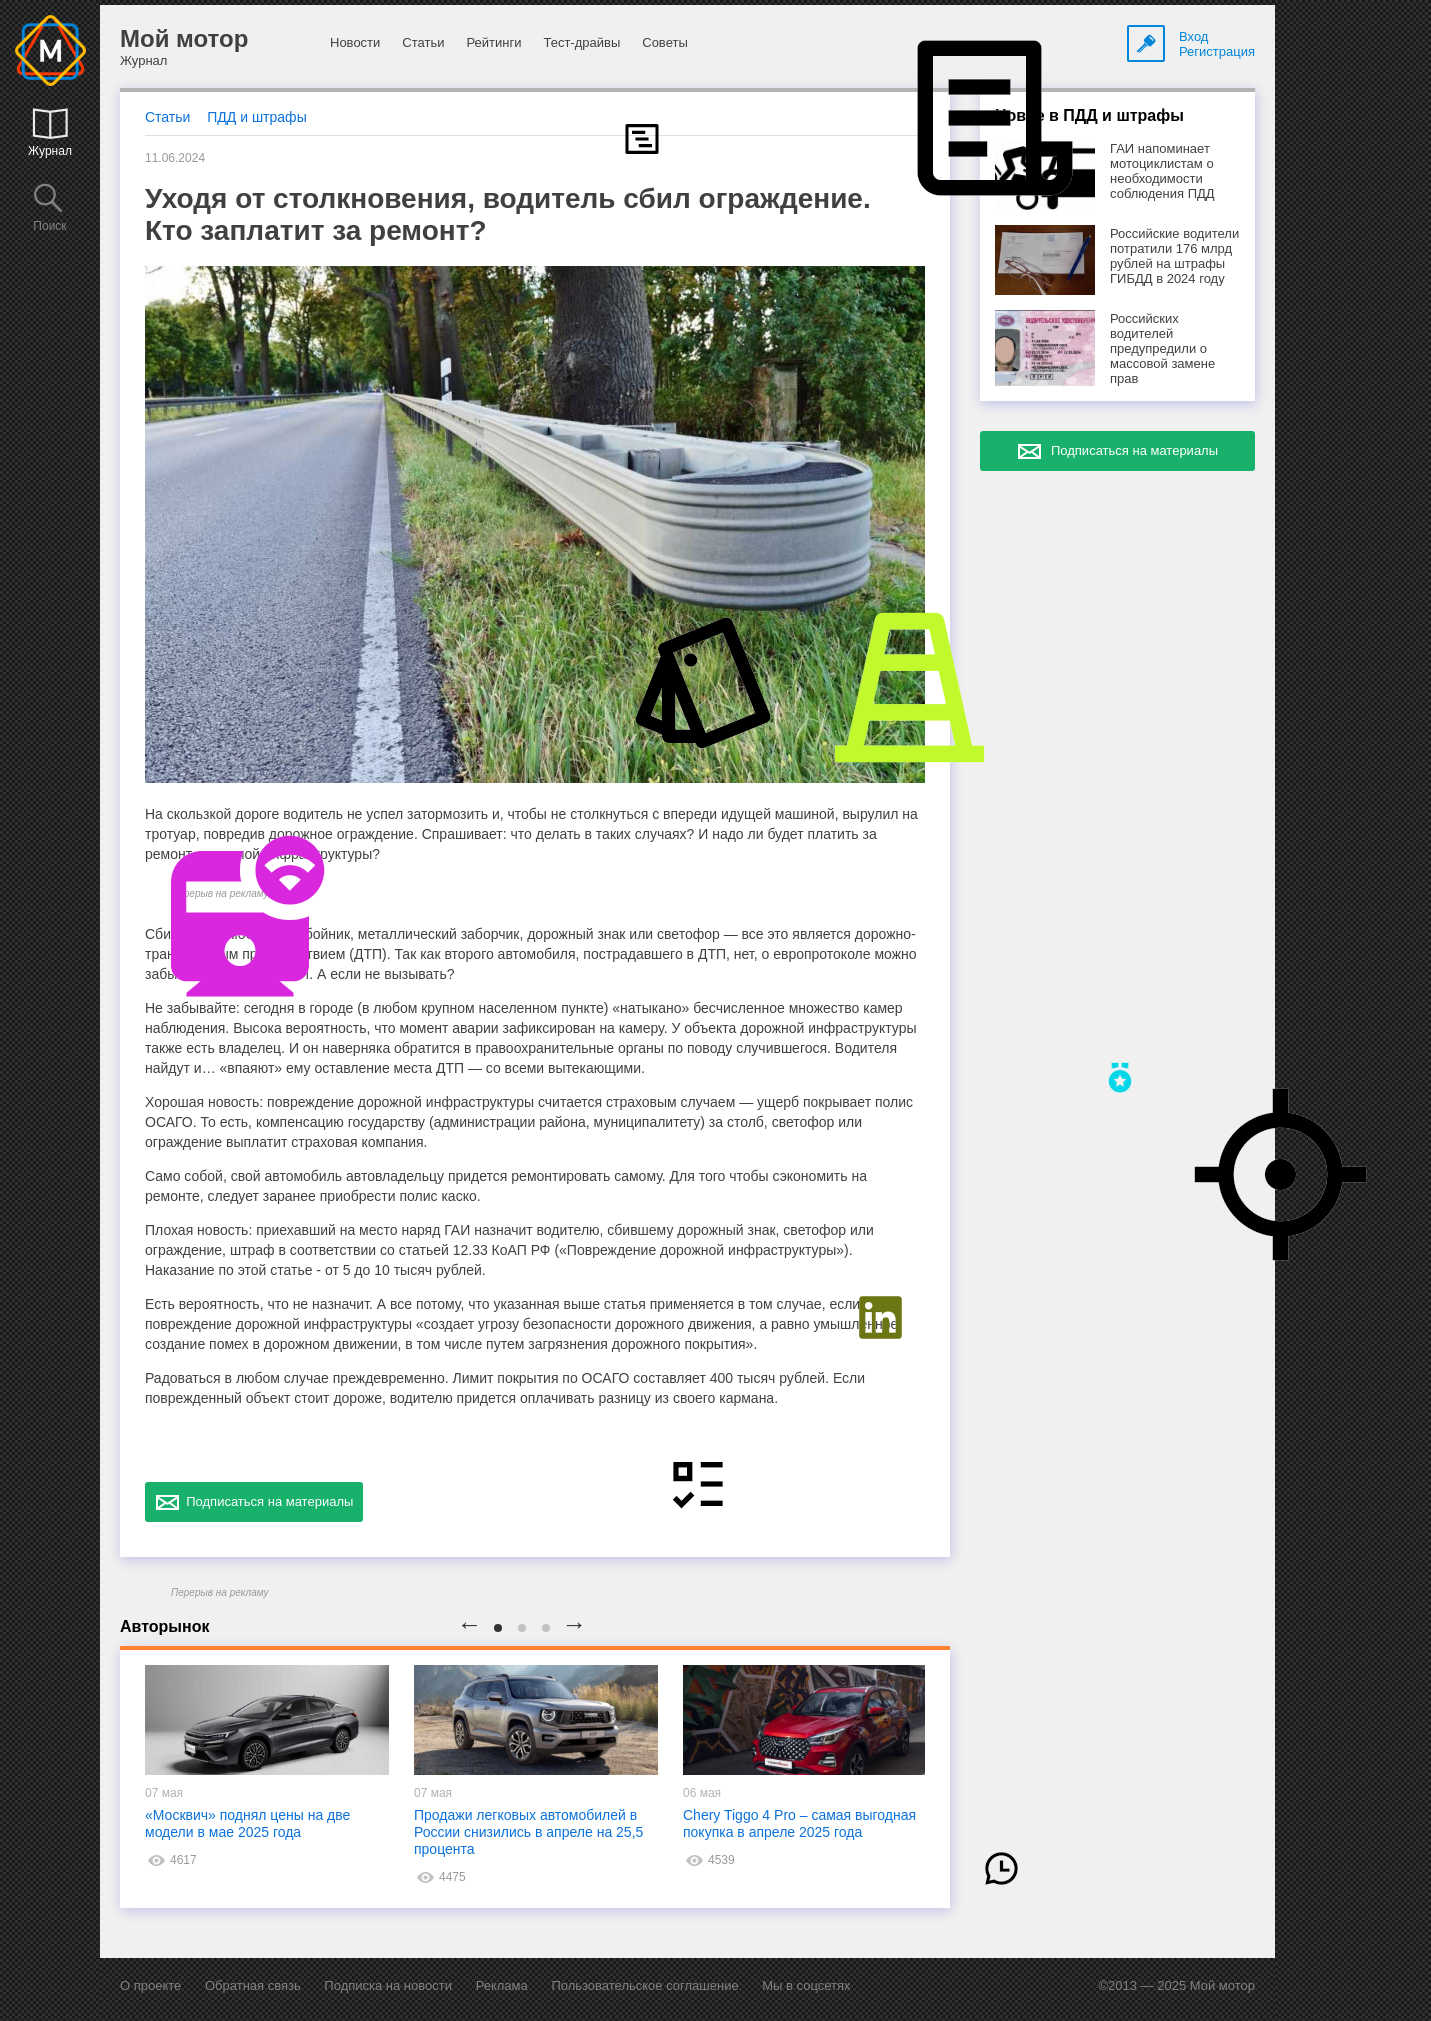 The image size is (1431, 2021). I want to click on indicates a road closure or blocked area, so click(909, 687).